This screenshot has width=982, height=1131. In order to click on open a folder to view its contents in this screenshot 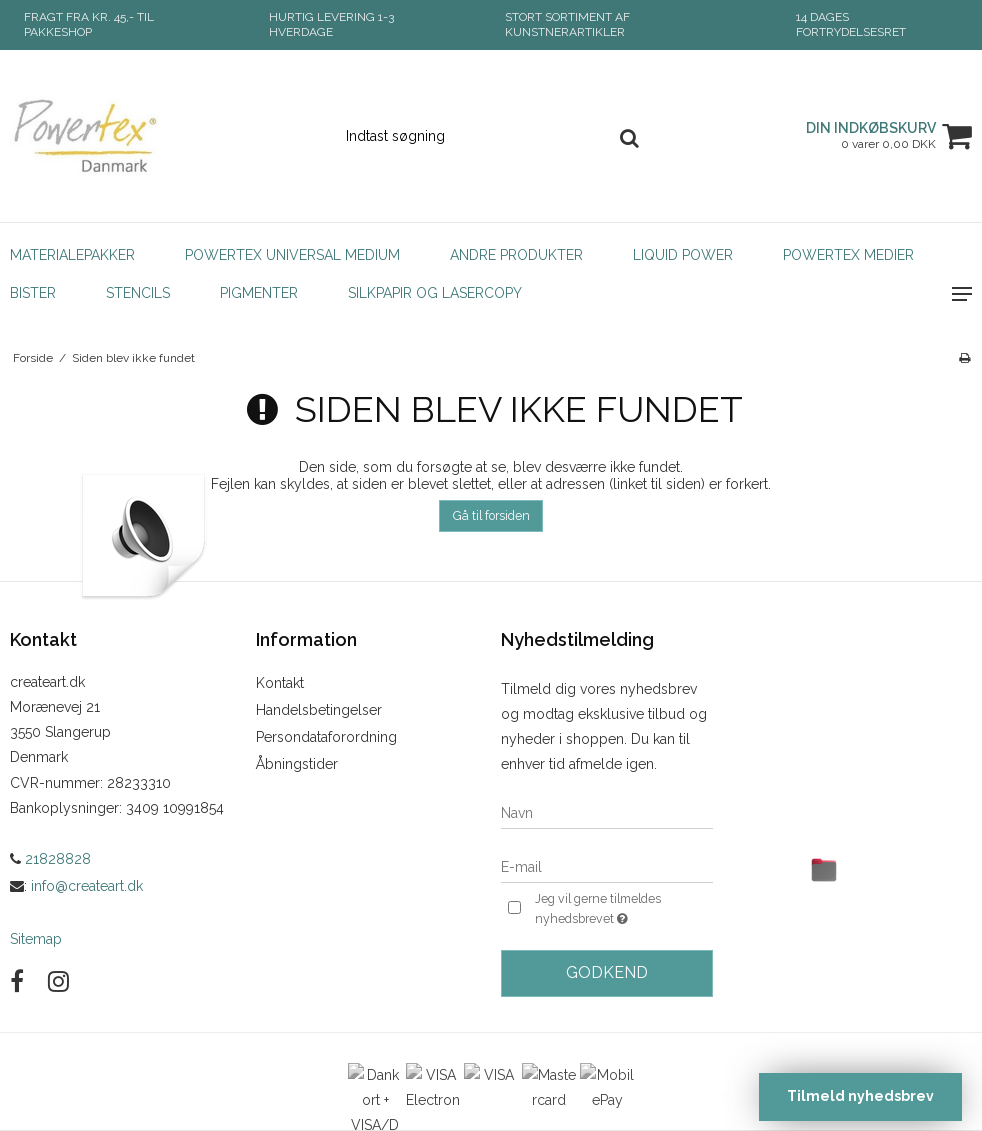, I will do `click(824, 870)`.